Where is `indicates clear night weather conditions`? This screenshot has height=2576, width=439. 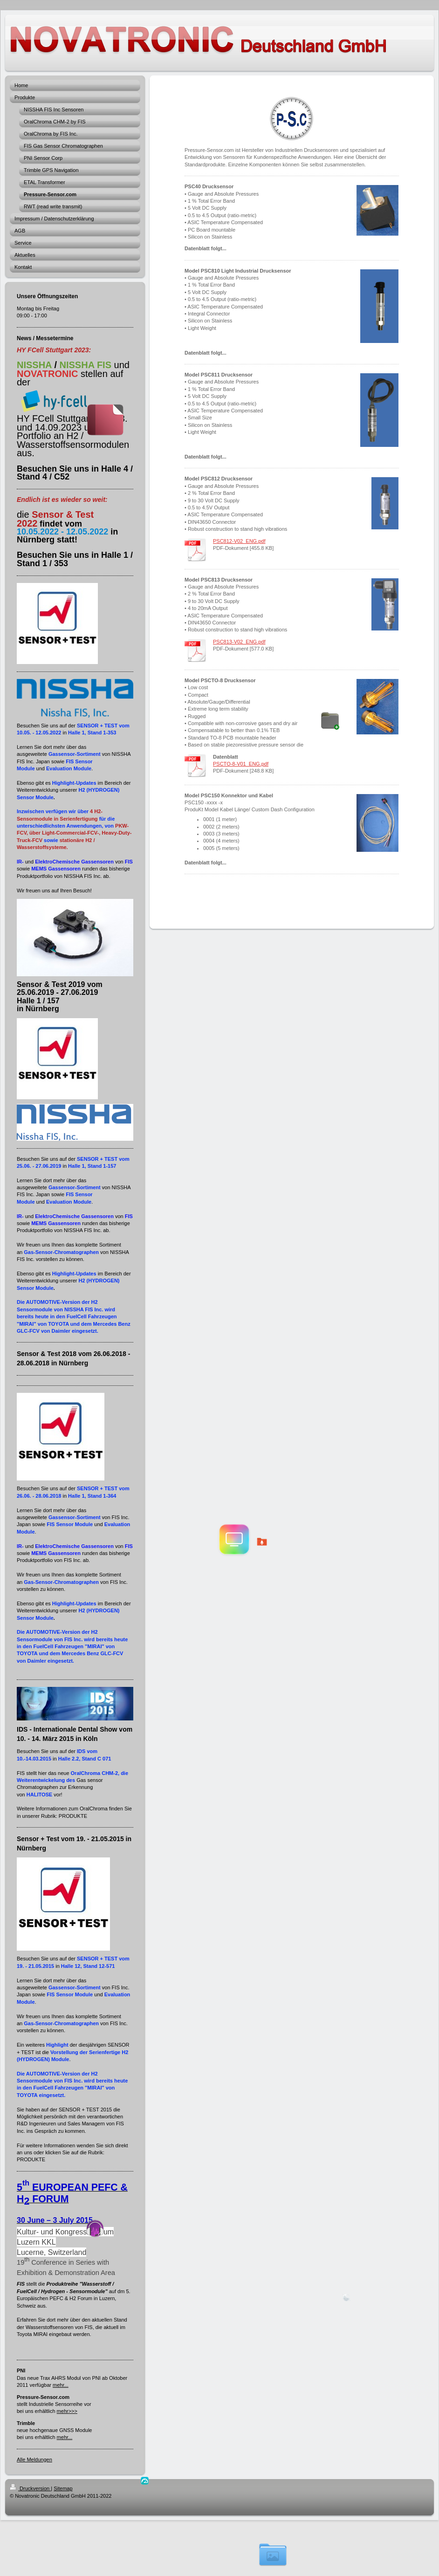
indicates clear night weather conditions is located at coordinates (346, 2297).